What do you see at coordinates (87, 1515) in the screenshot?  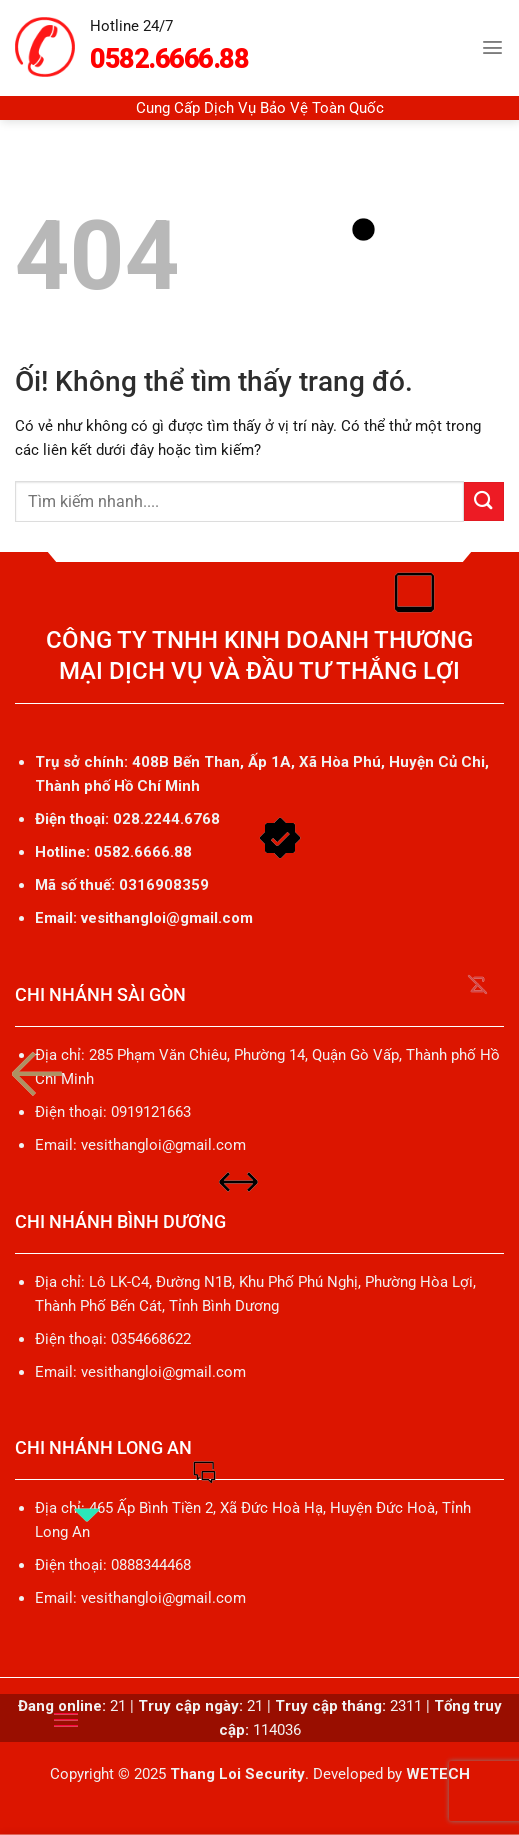 I see `expand a dropdown menu or list` at bounding box center [87, 1515].